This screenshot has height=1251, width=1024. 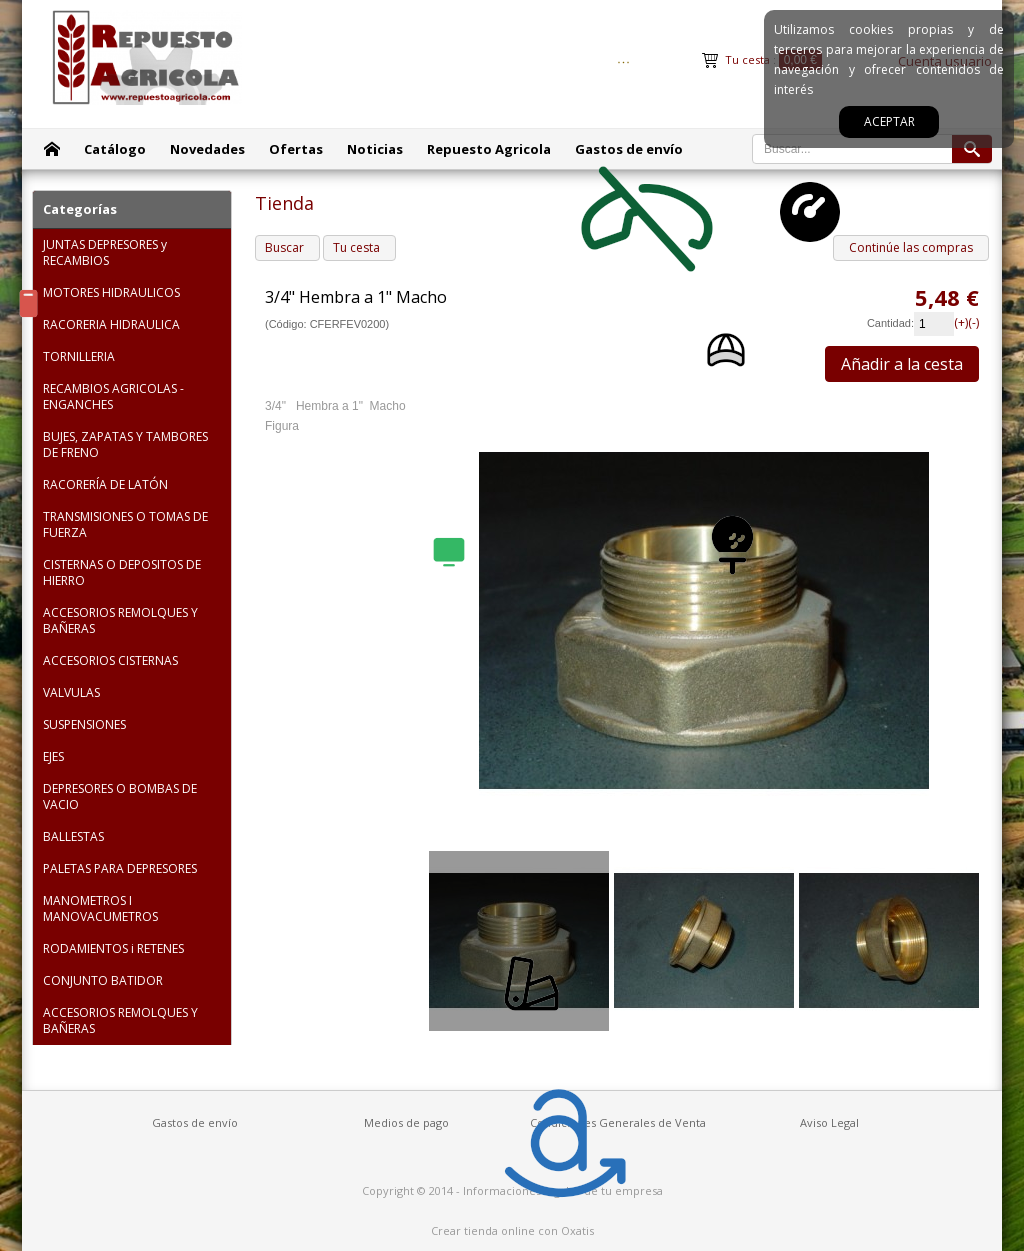 I want to click on view display settings, so click(x=449, y=551).